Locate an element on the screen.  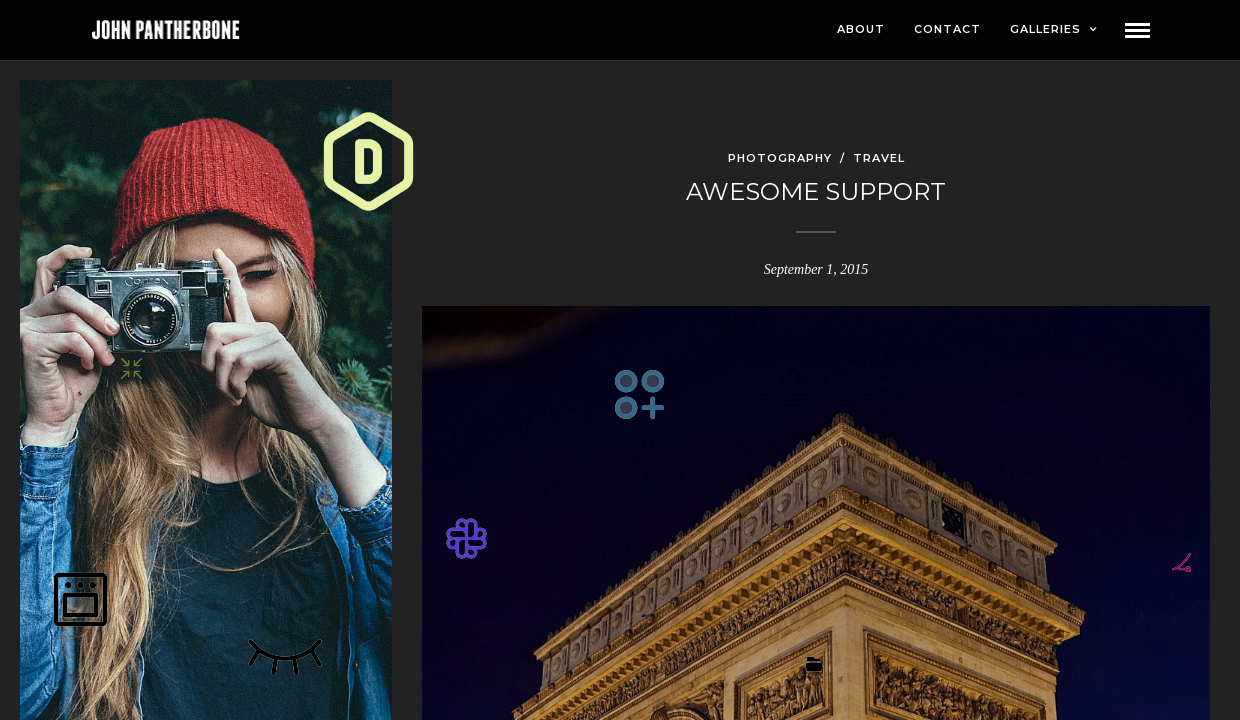
collapse or minimize content is located at coordinates (131, 368).